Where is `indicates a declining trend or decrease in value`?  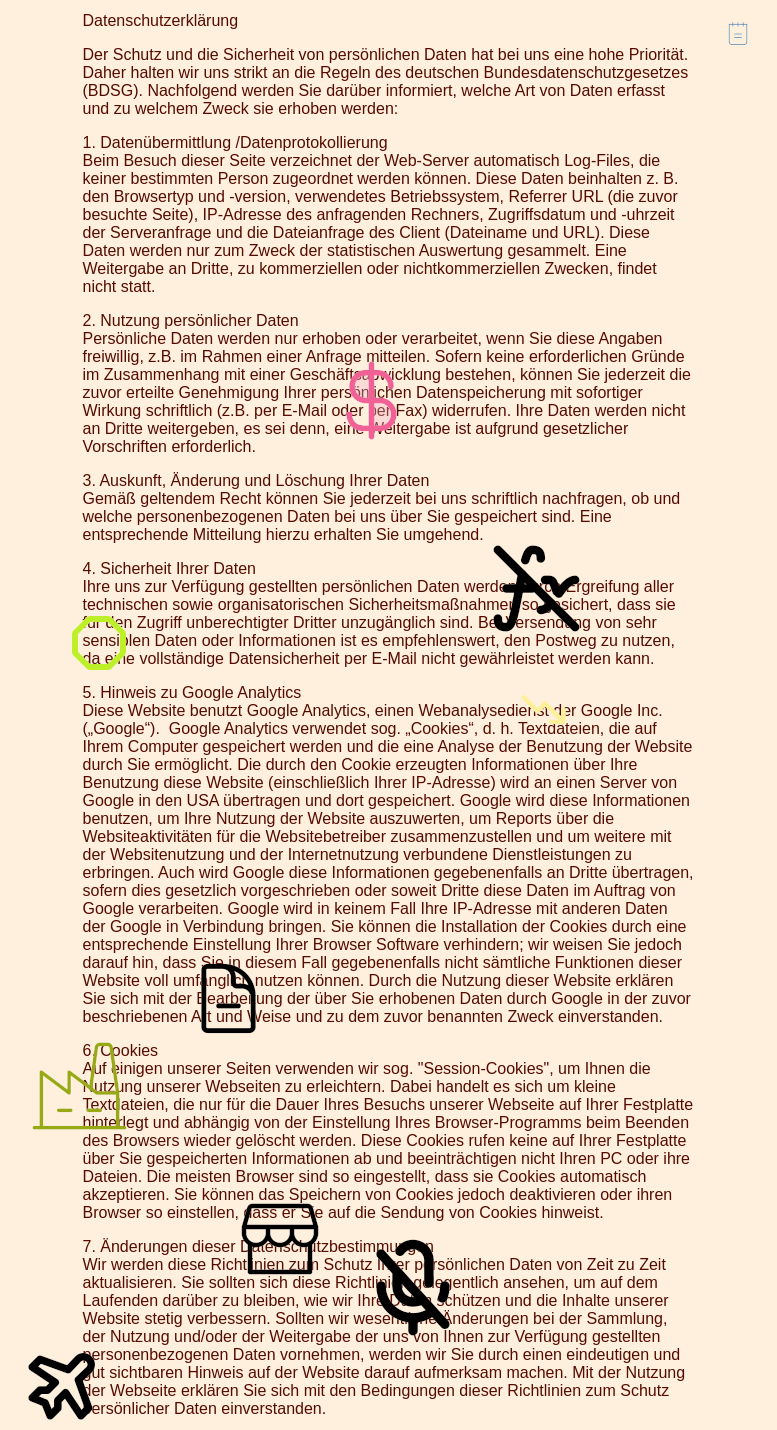 indicates a declining trend or decrease in value is located at coordinates (543, 709).